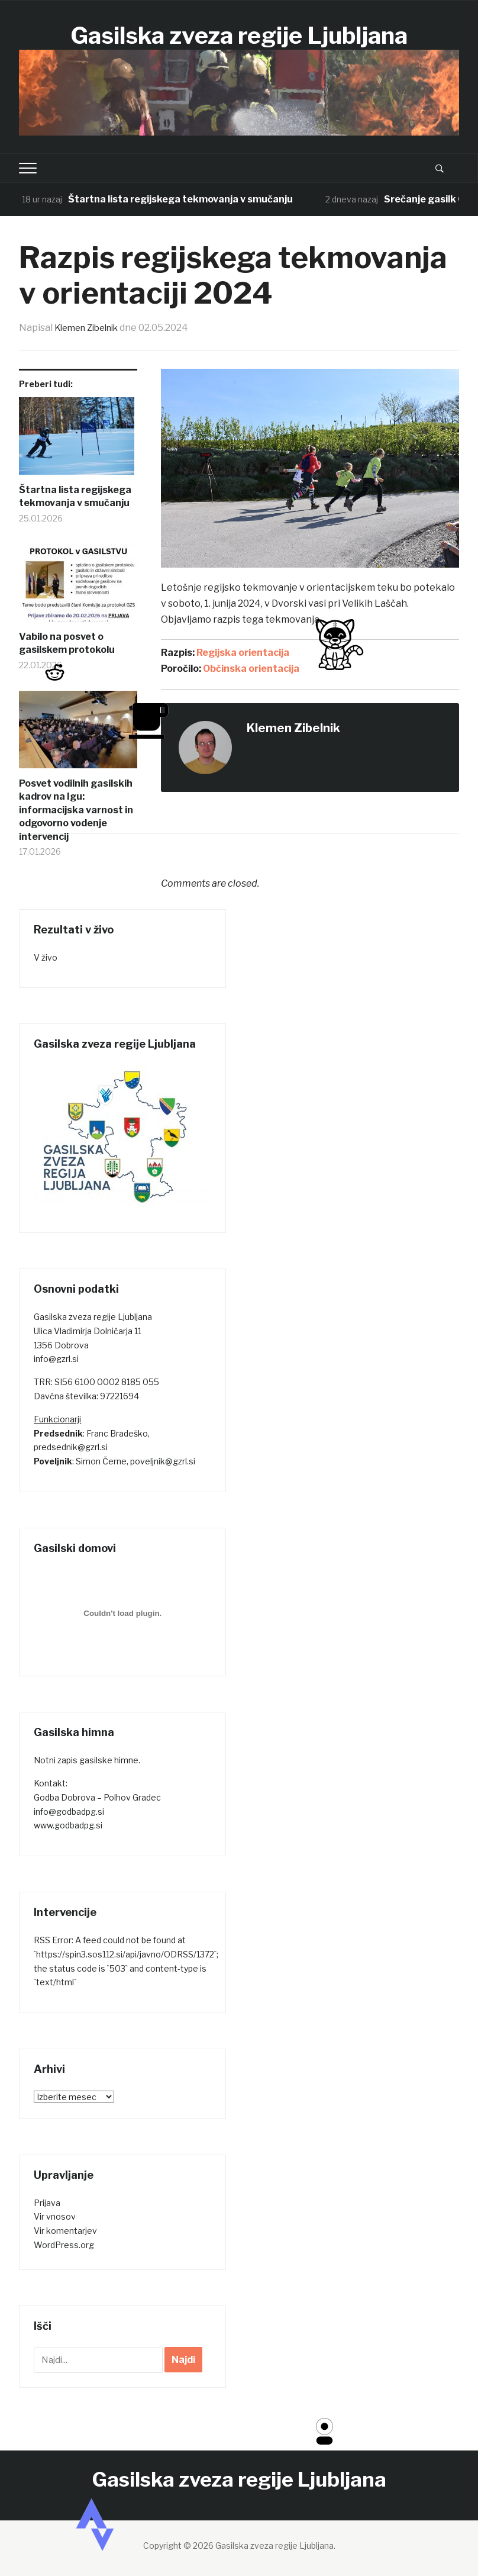 This screenshot has height=2576, width=478. Describe the element at coordinates (324, 2431) in the screenshot. I see `daisyUI component library logo` at that location.